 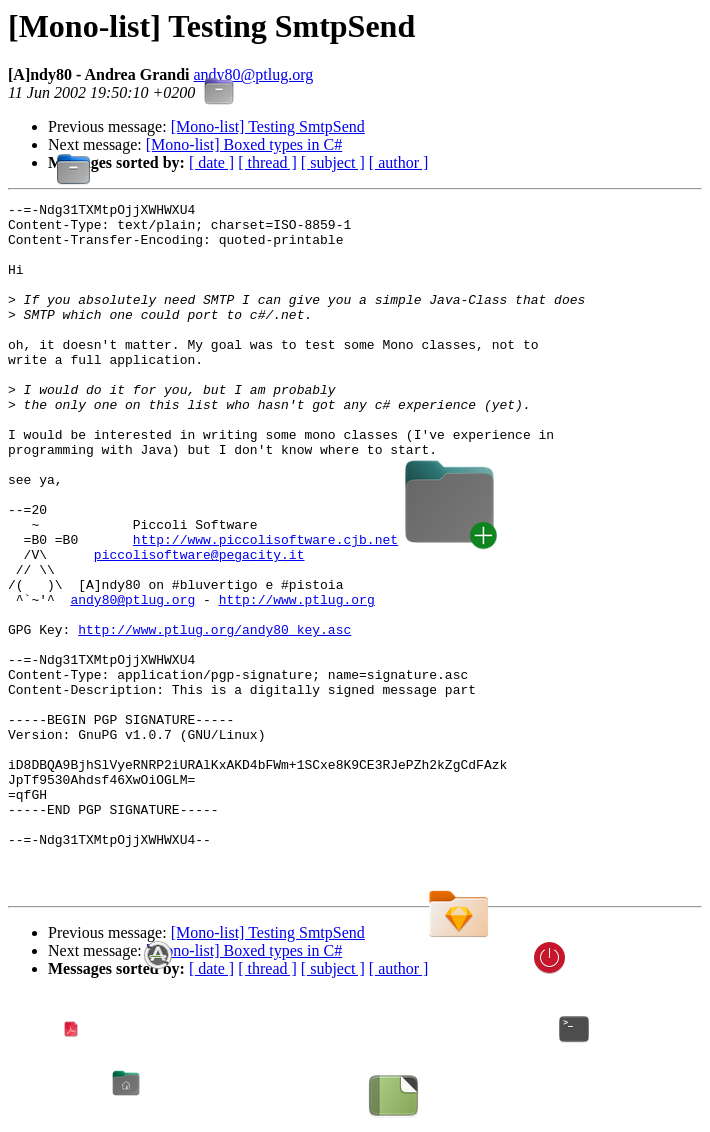 What do you see at coordinates (219, 91) in the screenshot?
I see `open the file manager application` at bounding box center [219, 91].